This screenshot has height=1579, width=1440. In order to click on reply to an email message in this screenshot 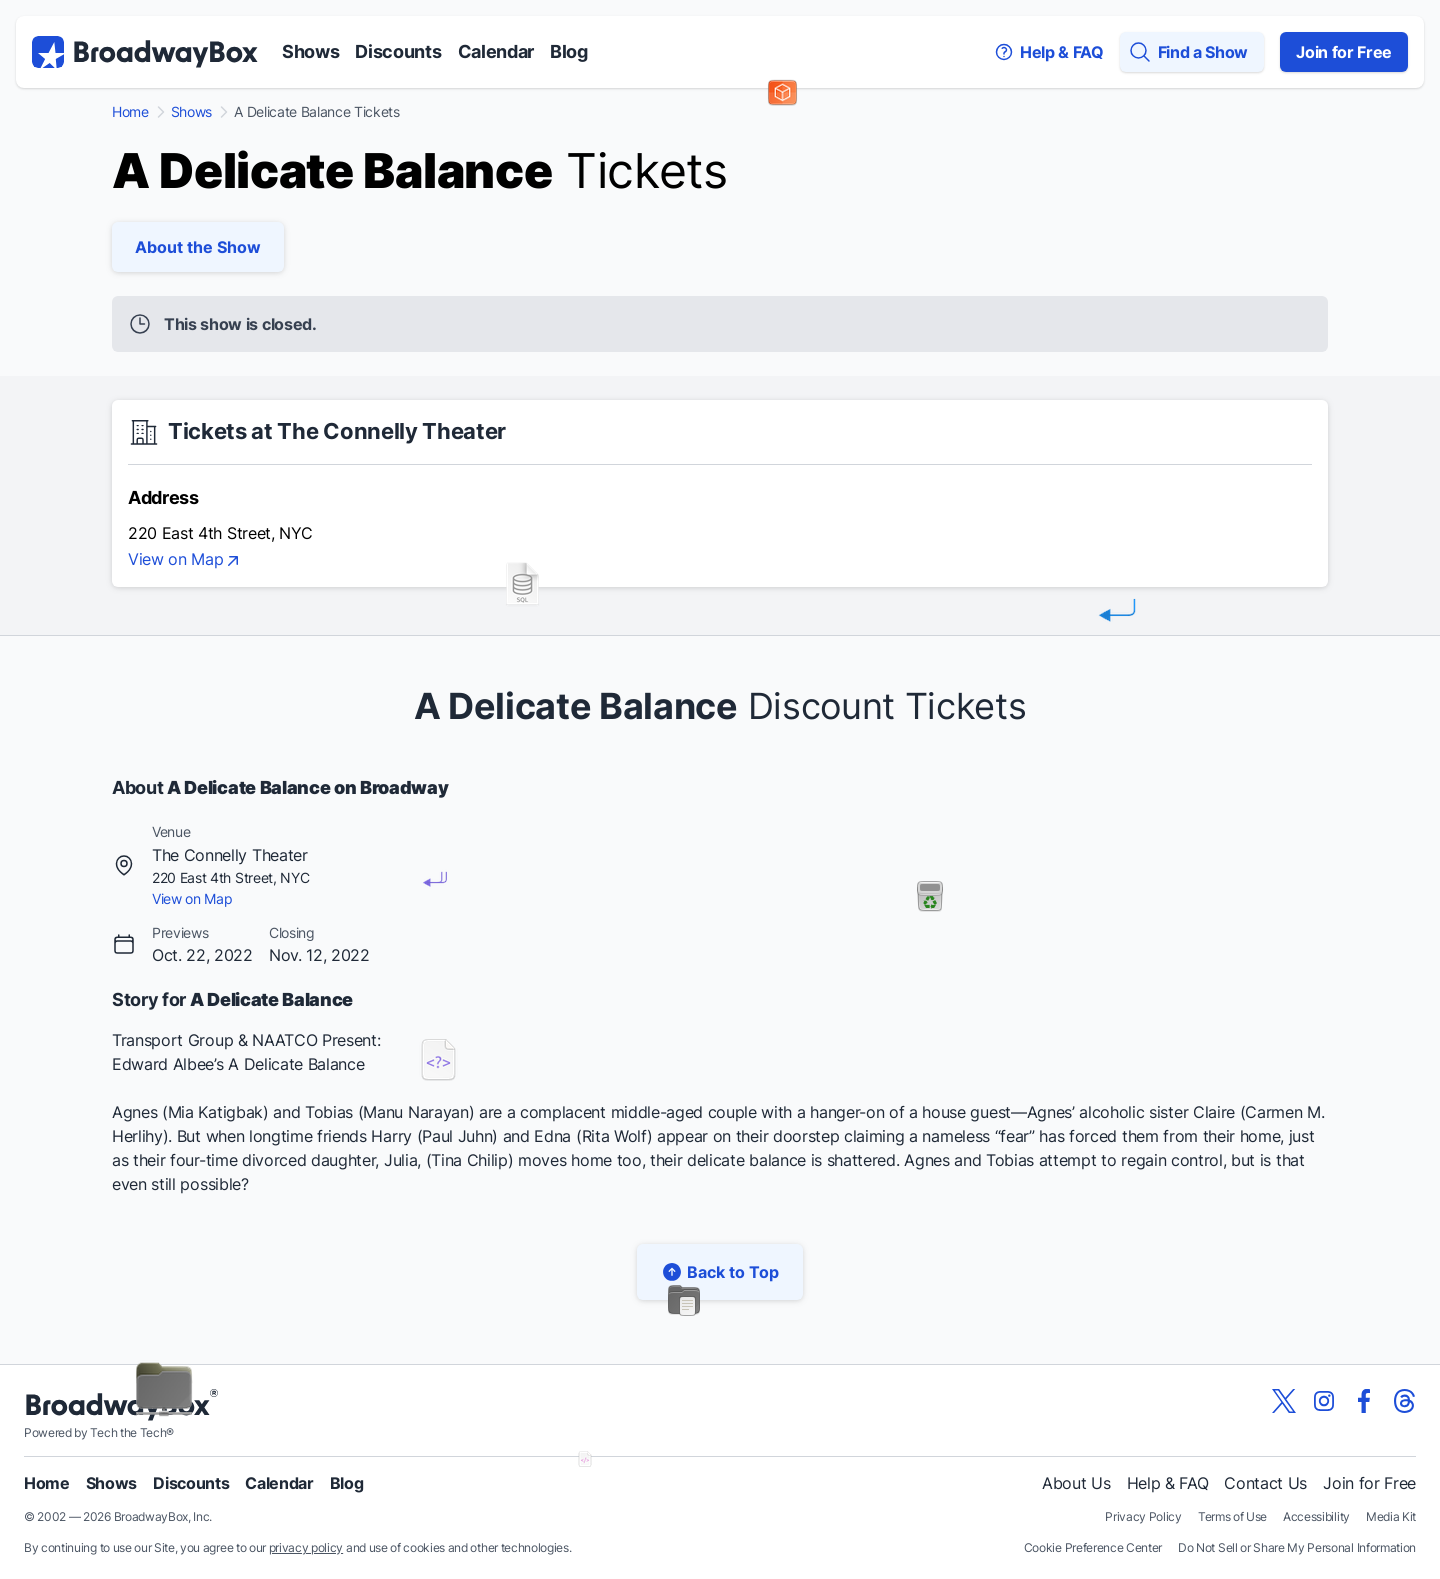, I will do `click(1116, 607)`.